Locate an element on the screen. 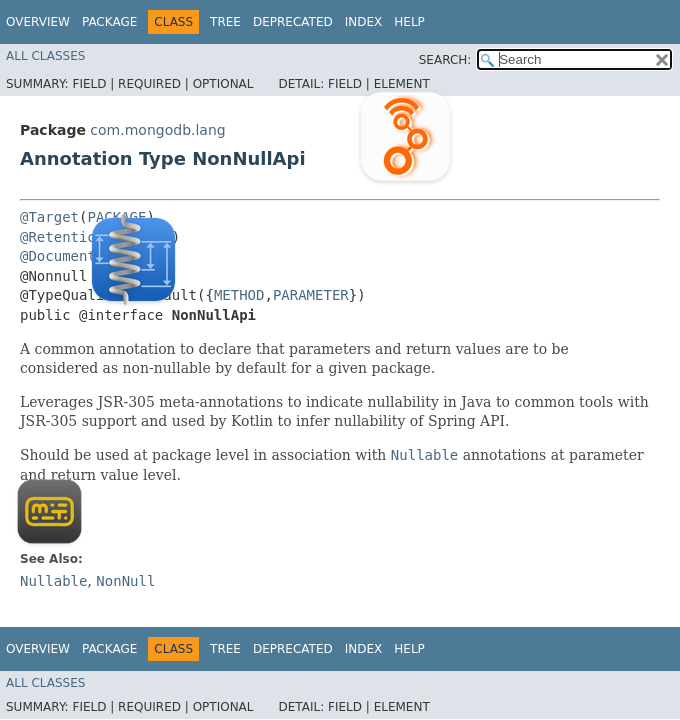  open GNU Radio signal processing application is located at coordinates (405, 137).